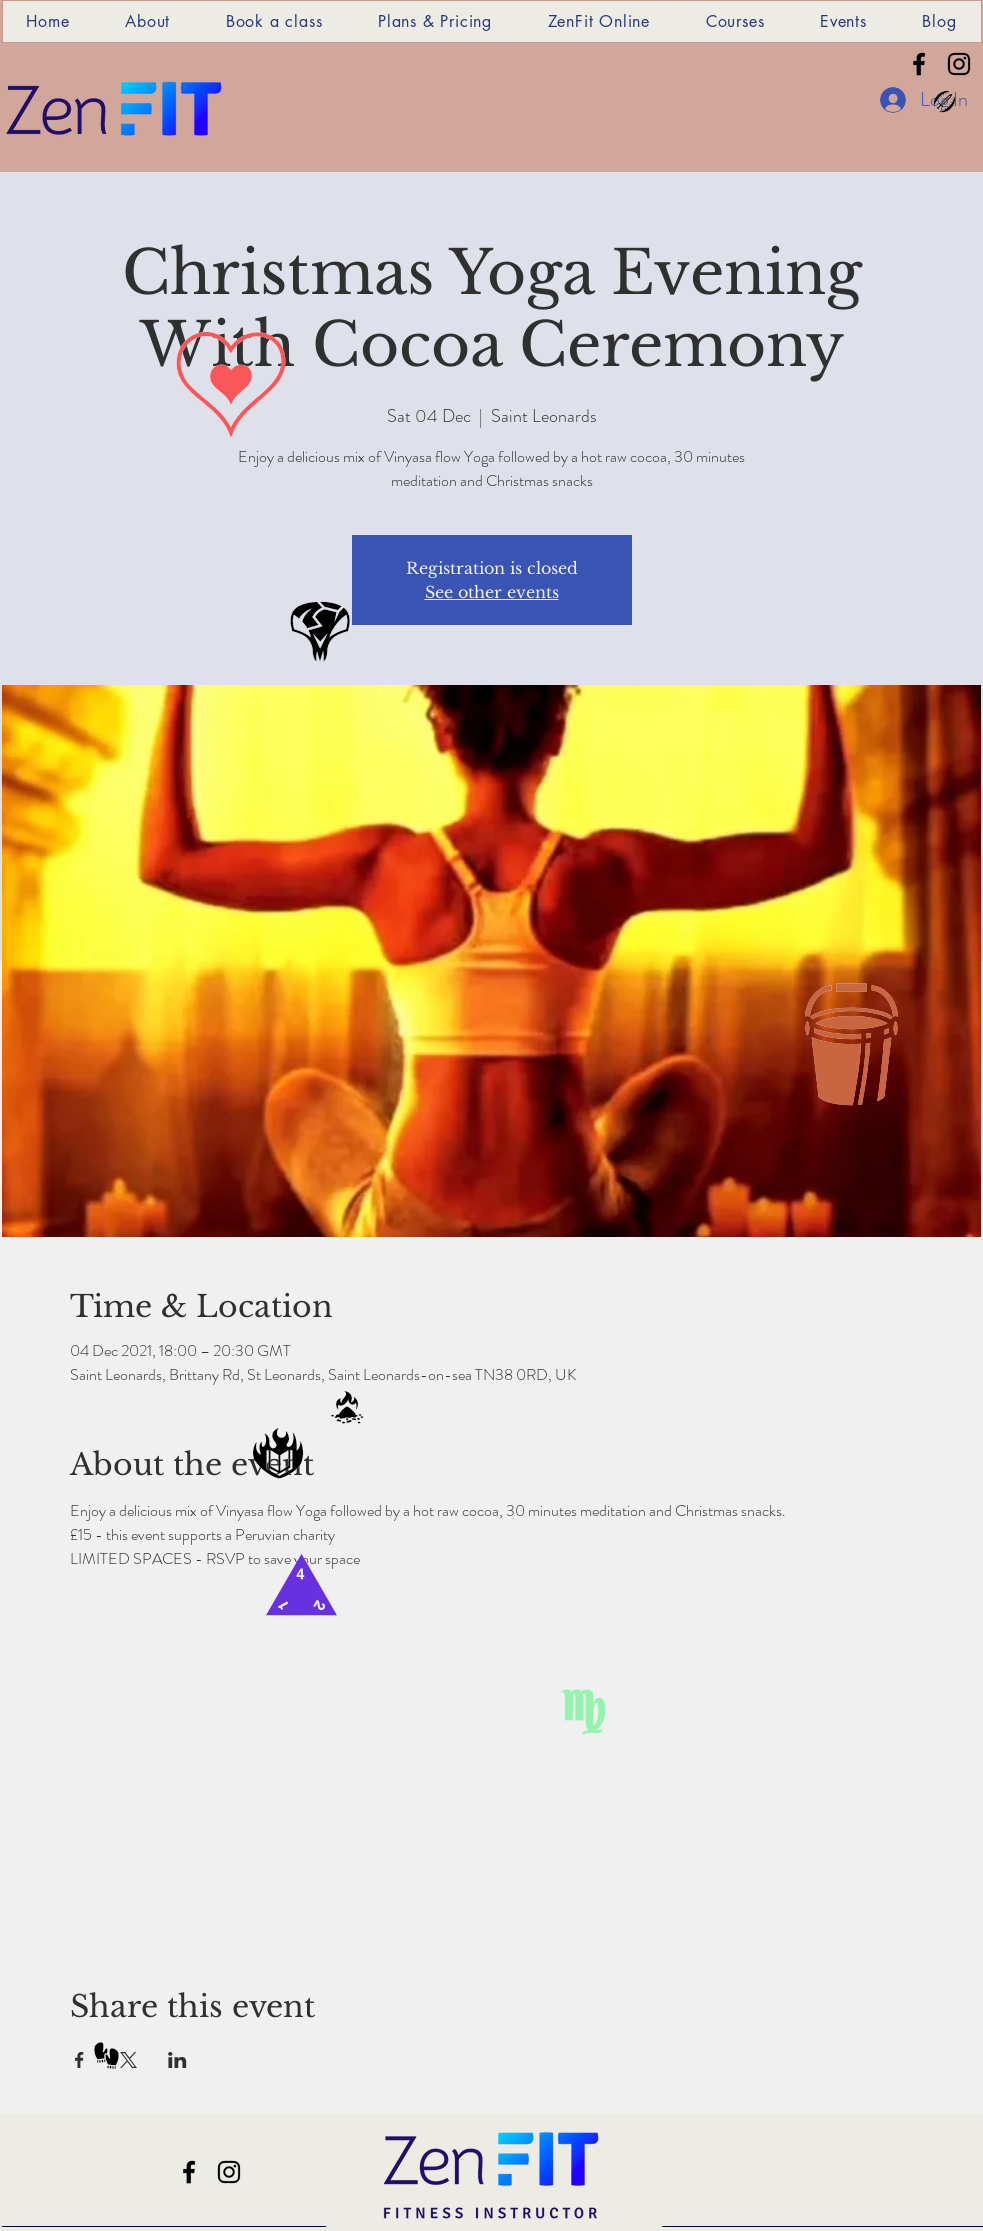 This screenshot has width=983, height=2231. What do you see at coordinates (106, 2055) in the screenshot?
I see `winter gear or cold weather equipment category` at bounding box center [106, 2055].